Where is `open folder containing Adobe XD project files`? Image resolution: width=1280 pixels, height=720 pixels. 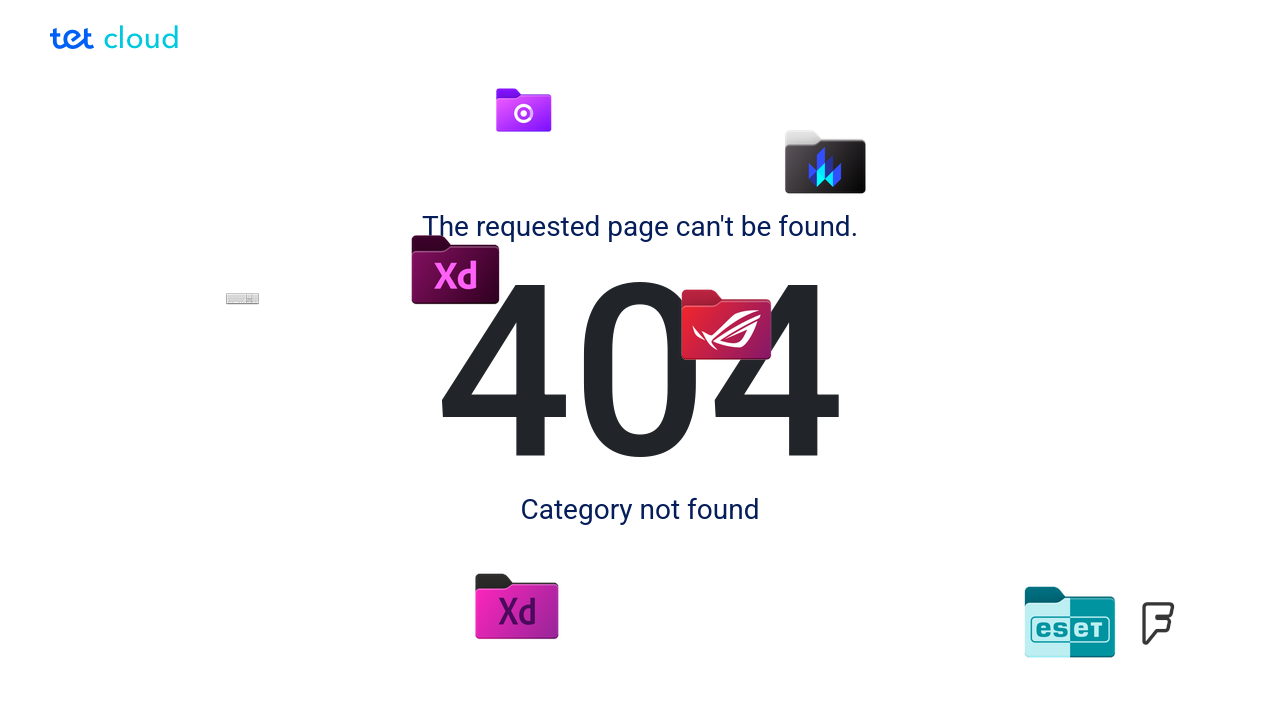
open folder containing Adobe XD project files is located at coordinates (455, 272).